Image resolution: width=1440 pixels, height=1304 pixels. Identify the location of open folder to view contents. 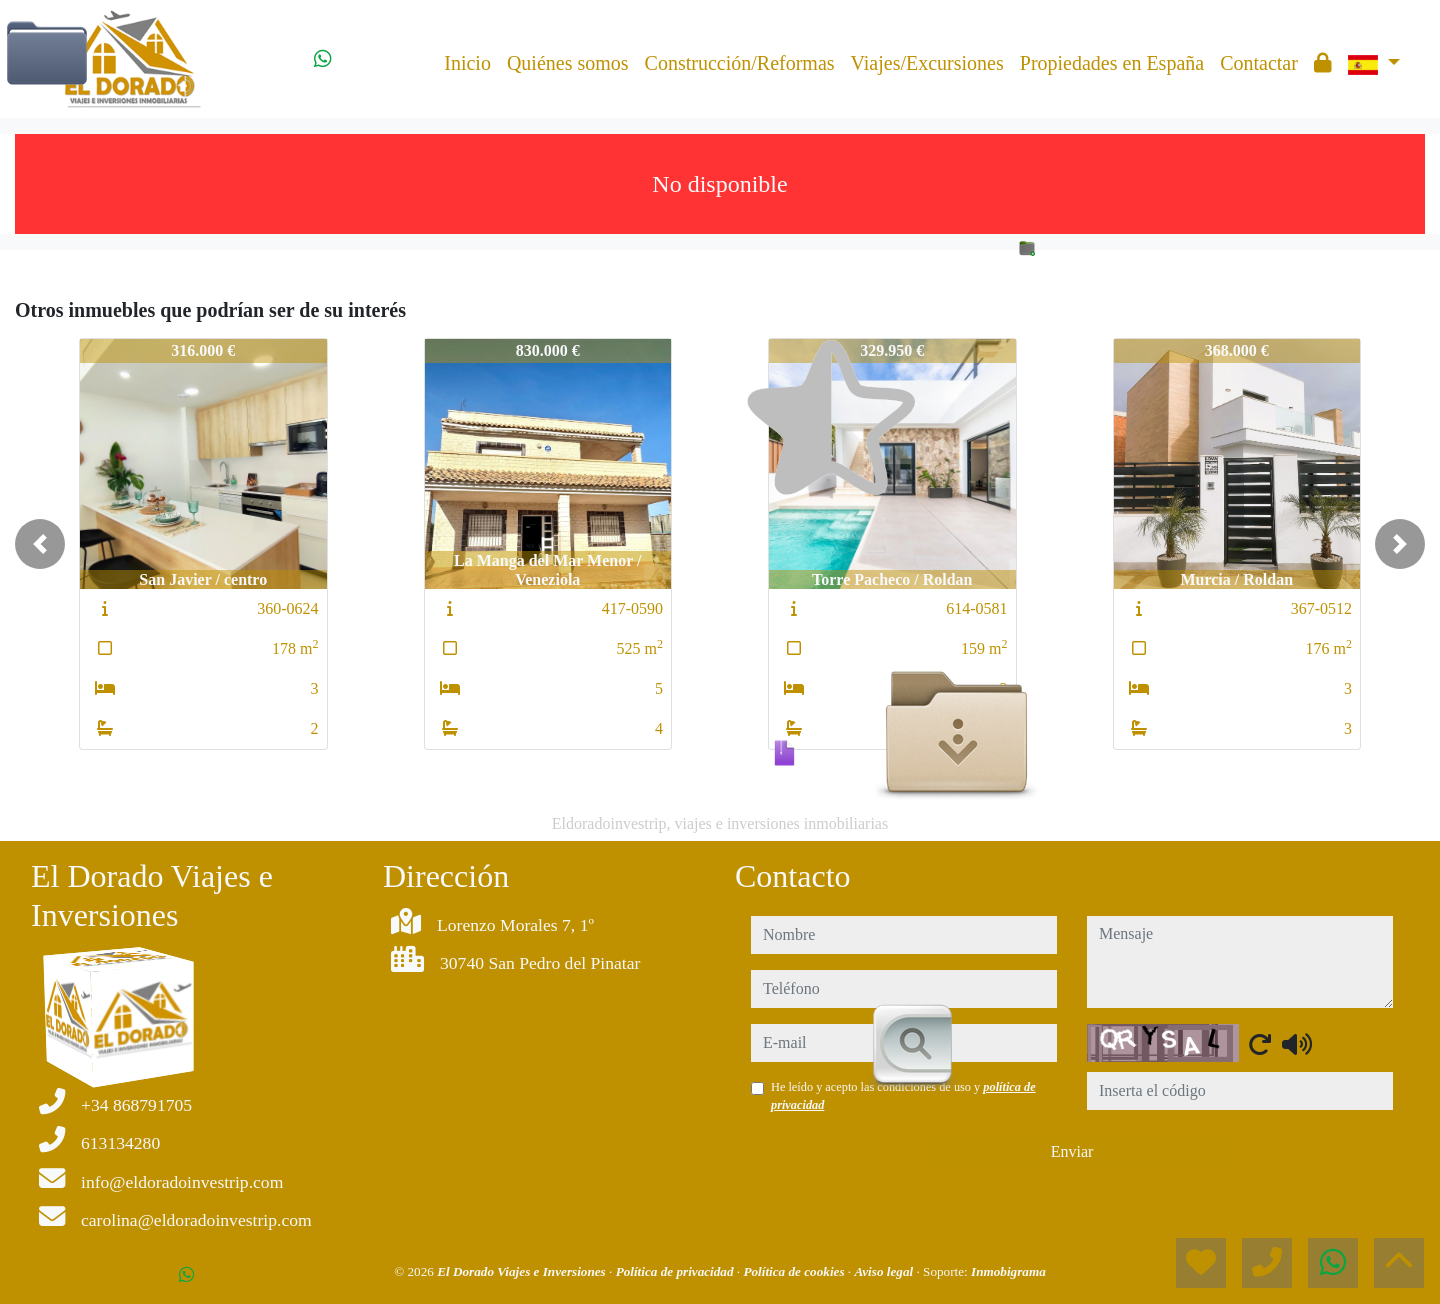
(47, 53).